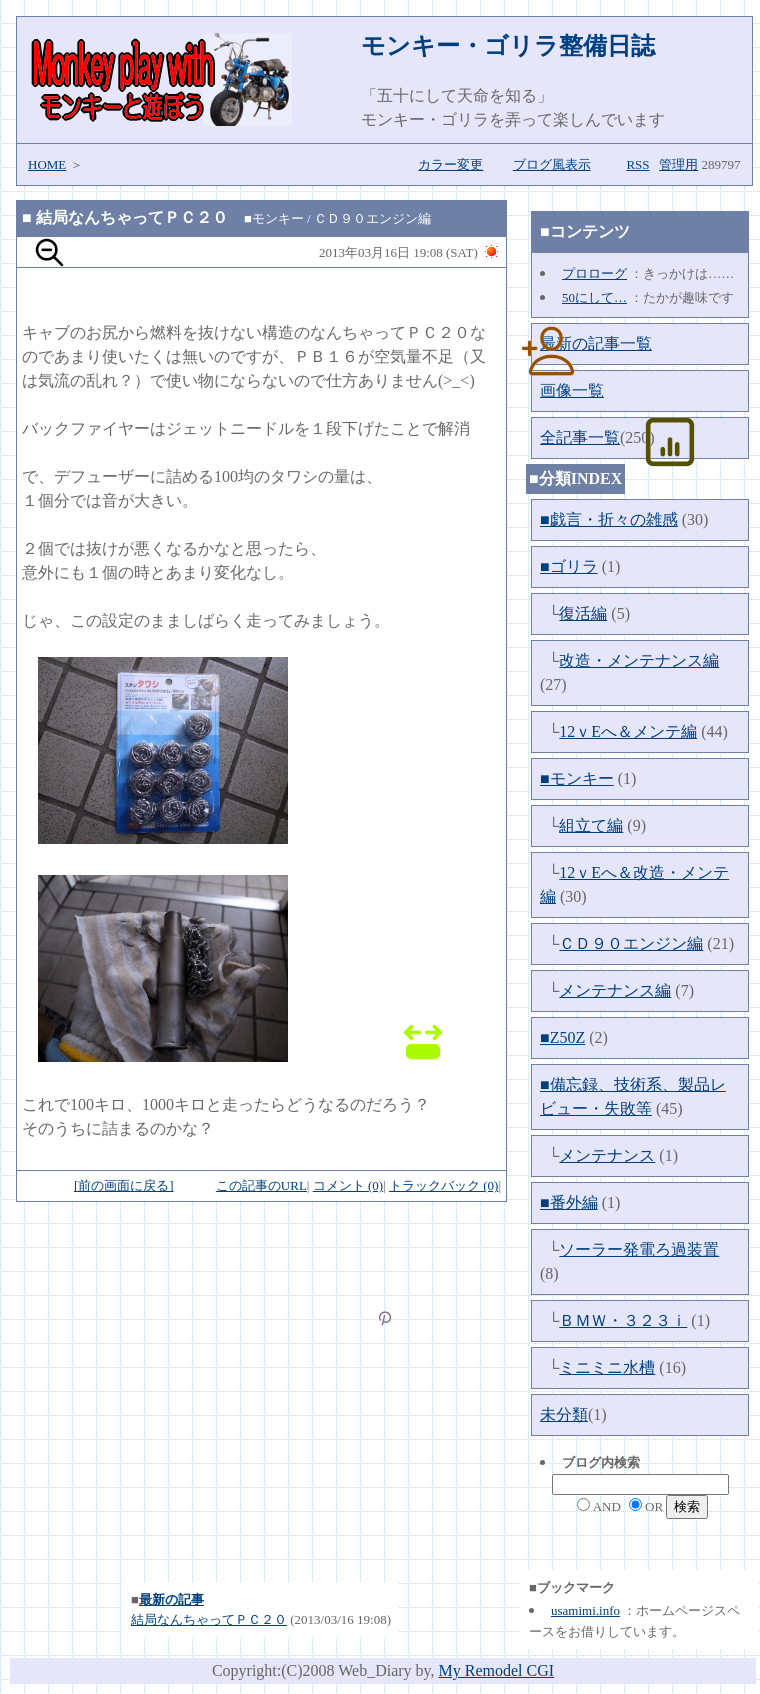 This screenshot has height=1694, width=760. What do you see at coordinates (670, 442) in the screenshot?
I see `align content to bottom center` at bounding box center [670, 442].